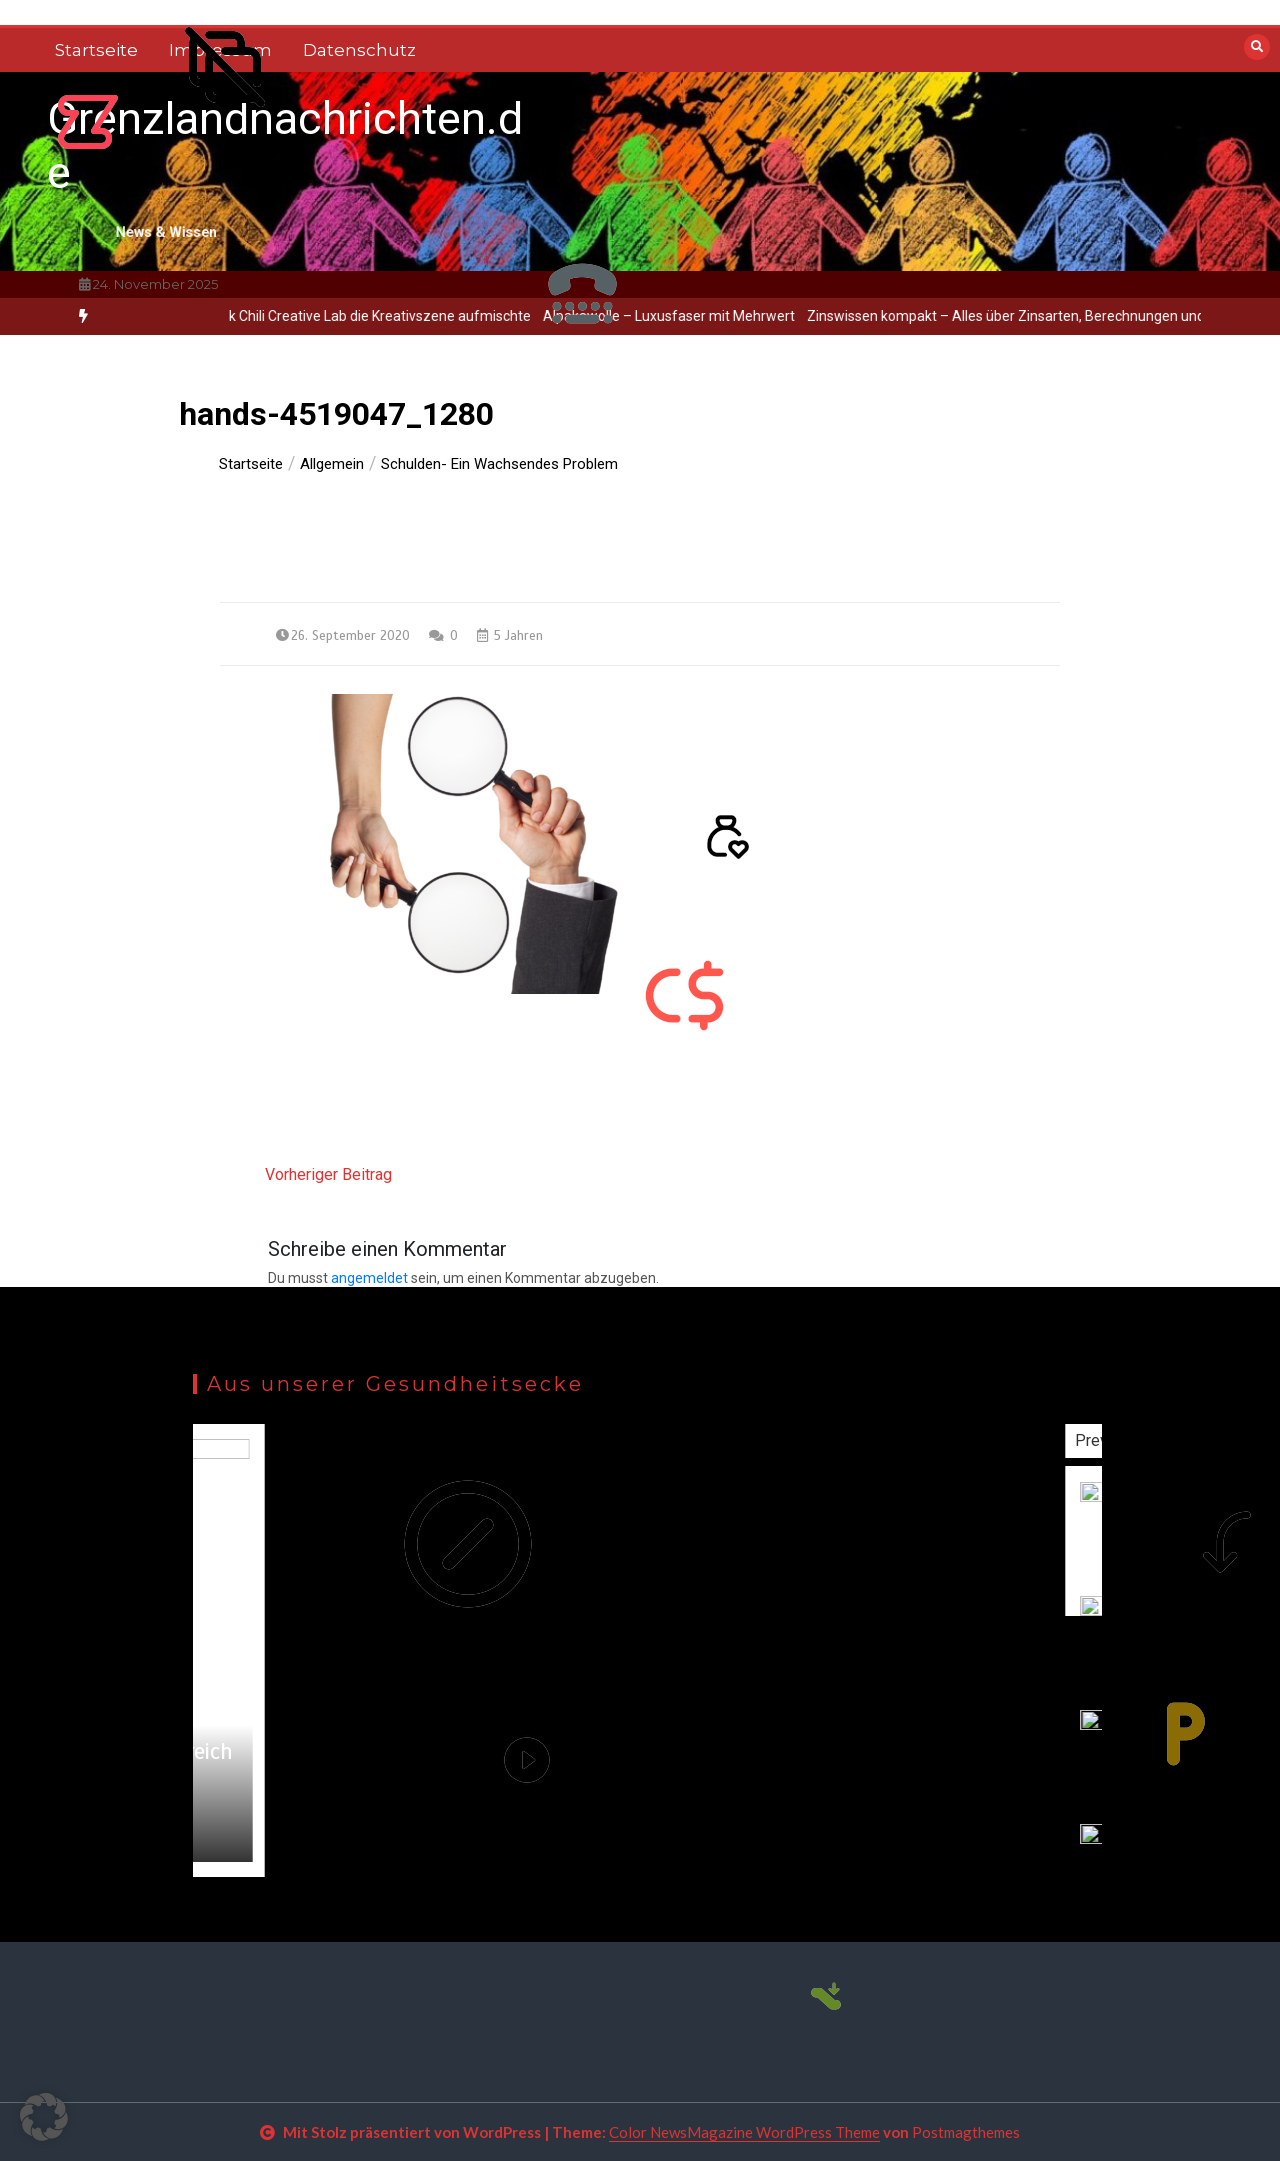  What do you see at coordinates (88, 122) in the screenshot?
I see `open zwift app` at bounding box center [88, 122].